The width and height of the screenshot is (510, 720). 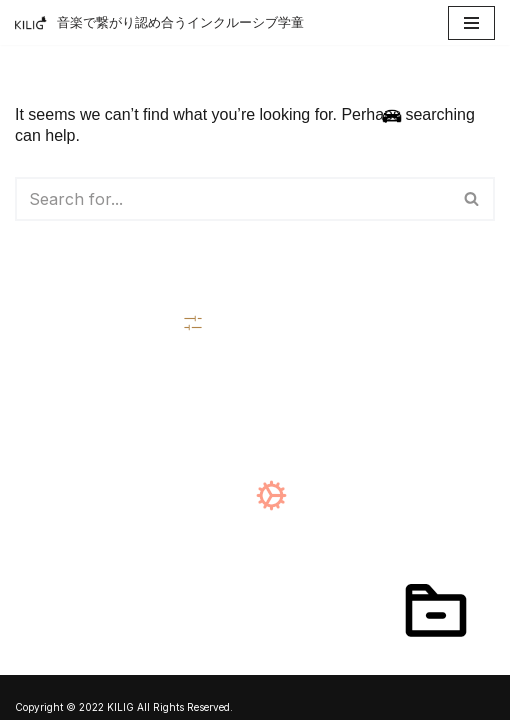 What do you see at coordinates (436, 611) in the screenshot?
I see `remove a folder from your files` at bounding box center [436, 611].